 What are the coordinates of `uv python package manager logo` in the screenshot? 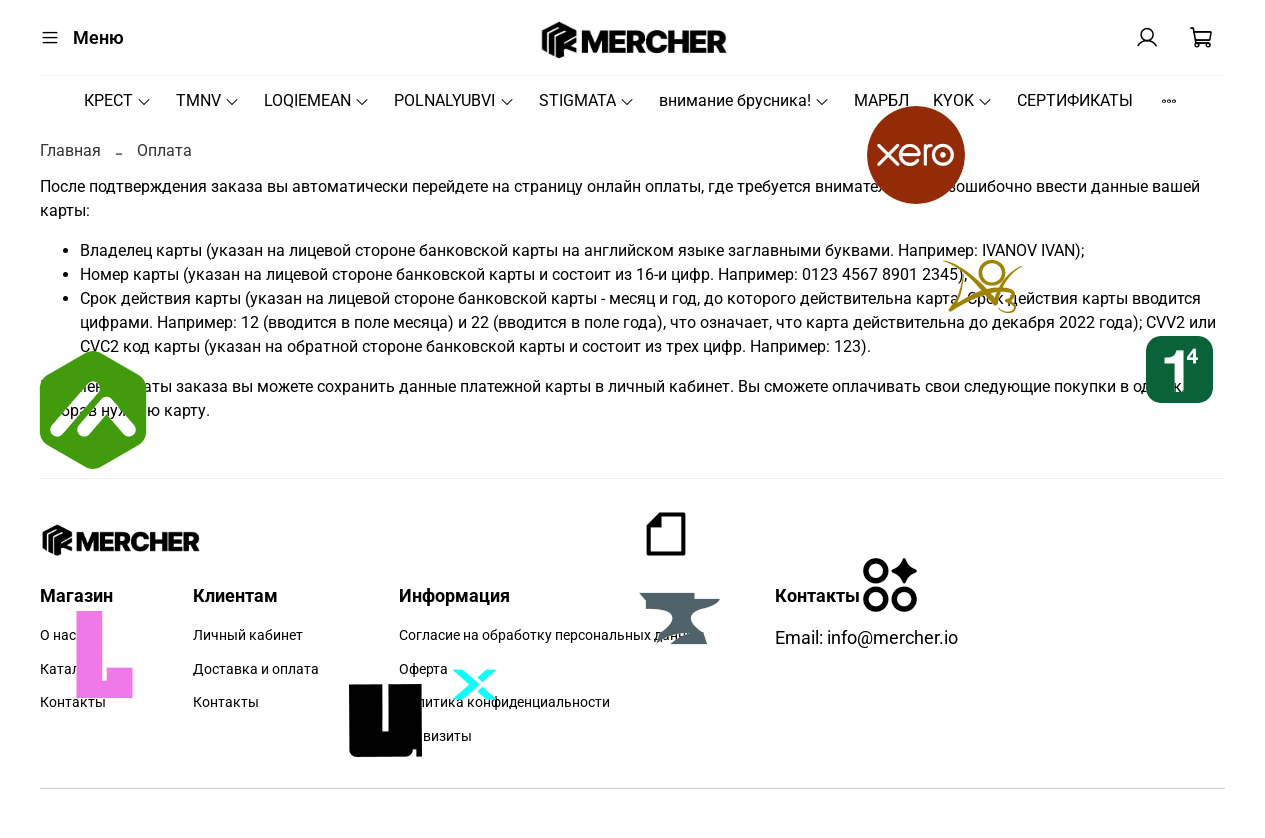 It's located at (385, 720).